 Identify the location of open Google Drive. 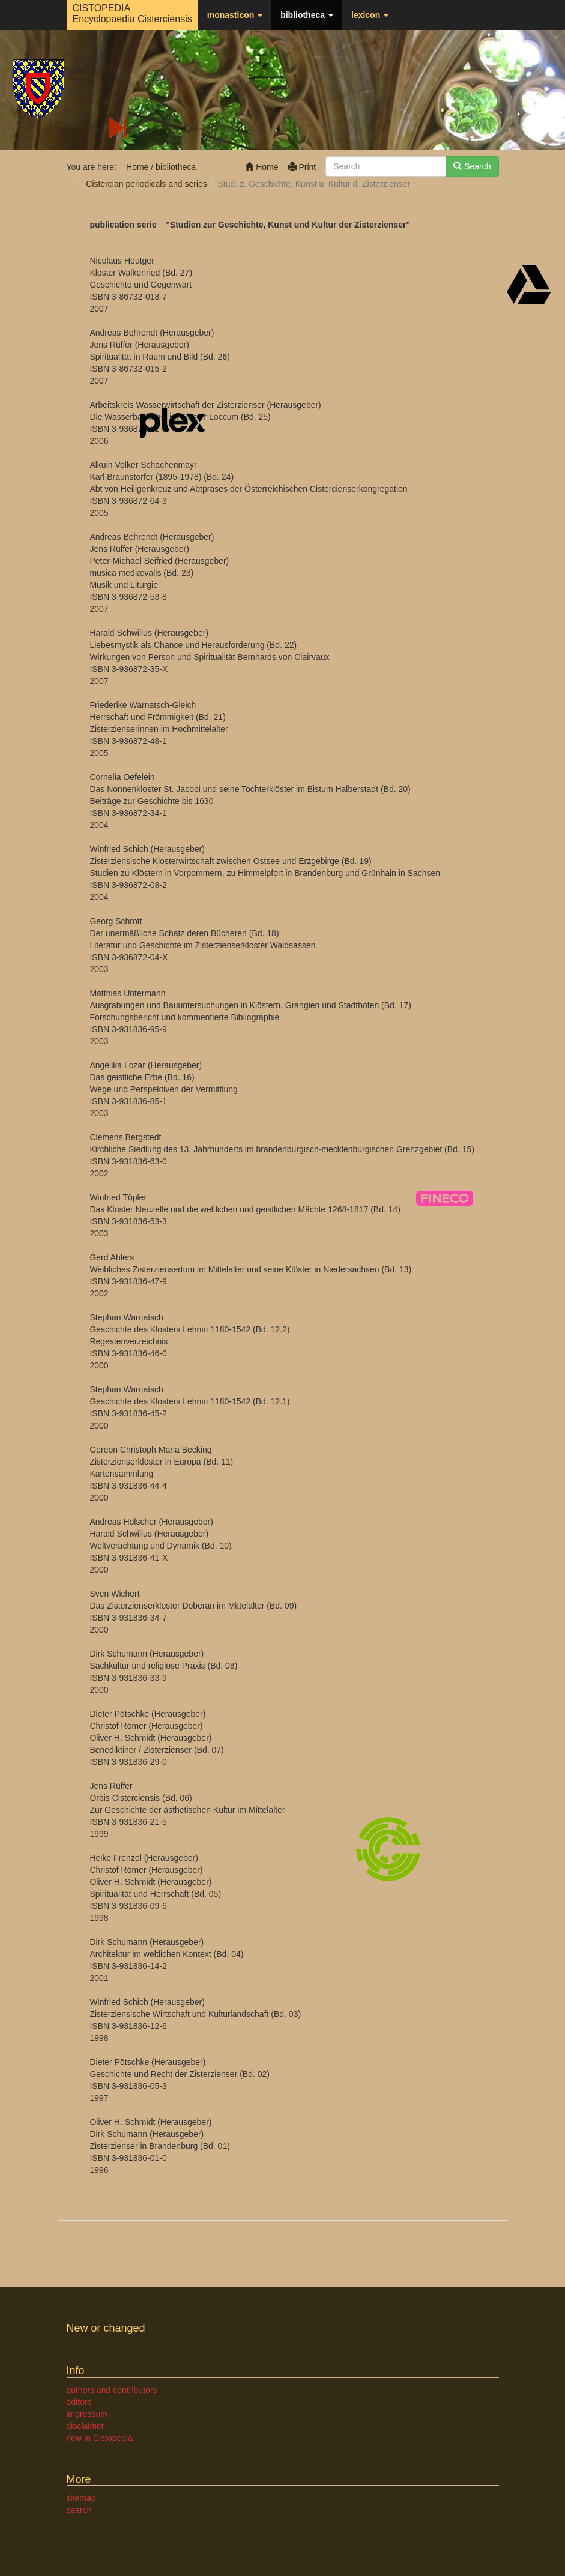
(529, 285).